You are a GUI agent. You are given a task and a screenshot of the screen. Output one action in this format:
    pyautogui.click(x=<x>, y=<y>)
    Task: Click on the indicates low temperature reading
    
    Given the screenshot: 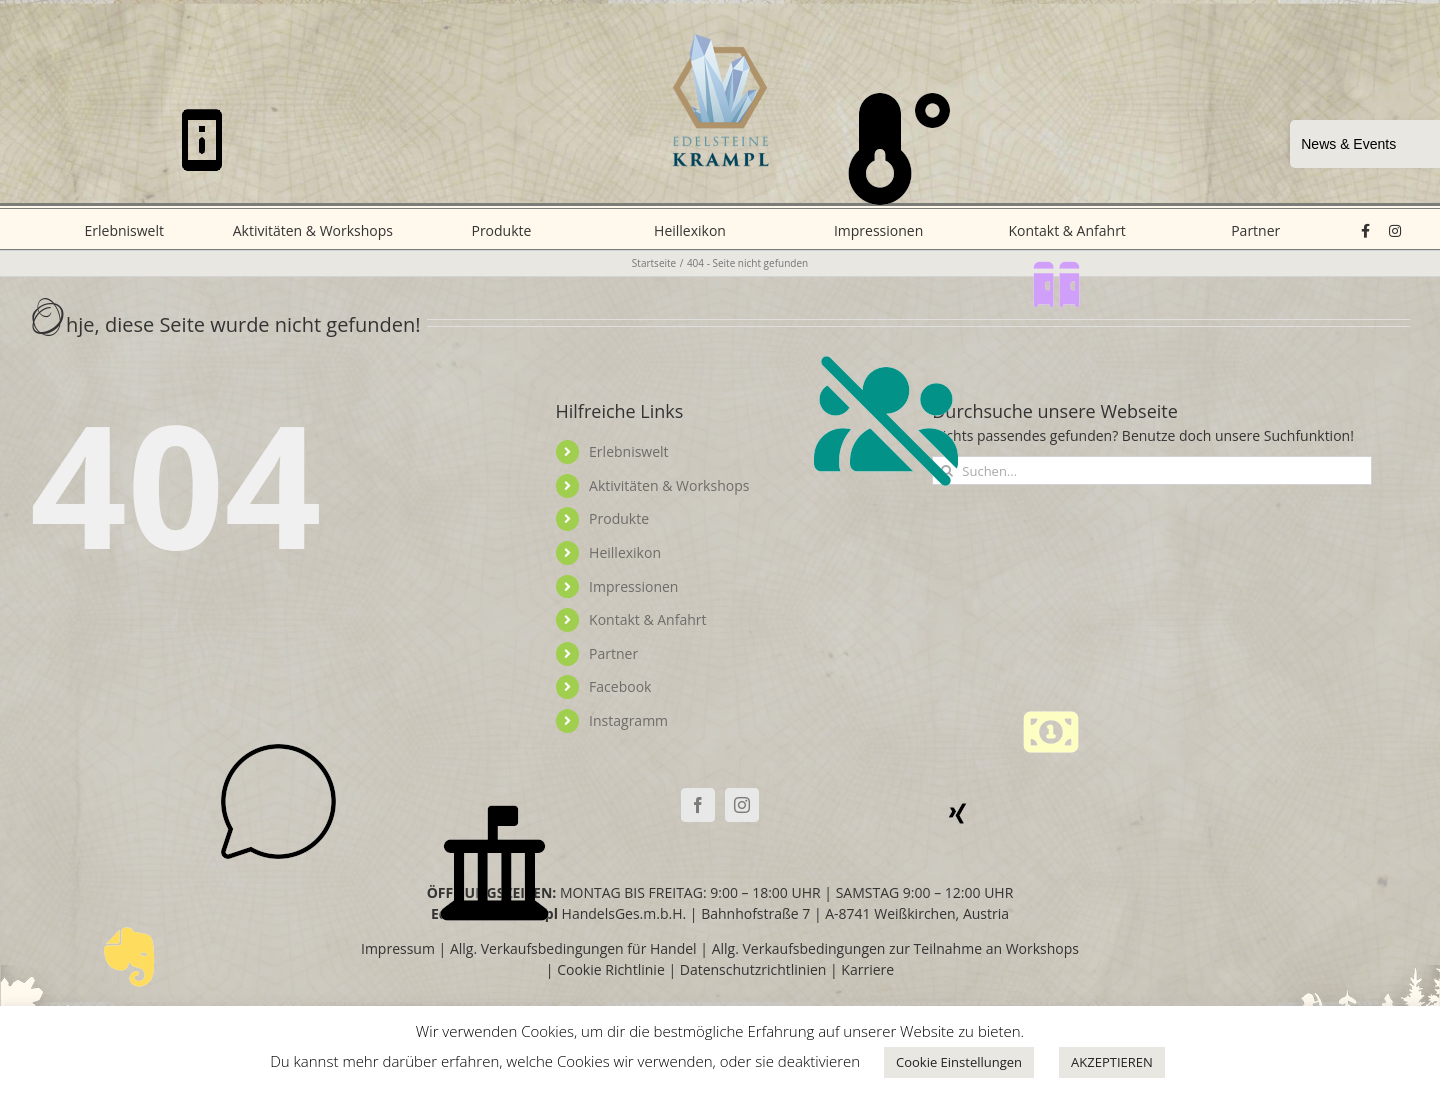 What is the action you would take?
    pyautogui.click(x=894, y=149)
    